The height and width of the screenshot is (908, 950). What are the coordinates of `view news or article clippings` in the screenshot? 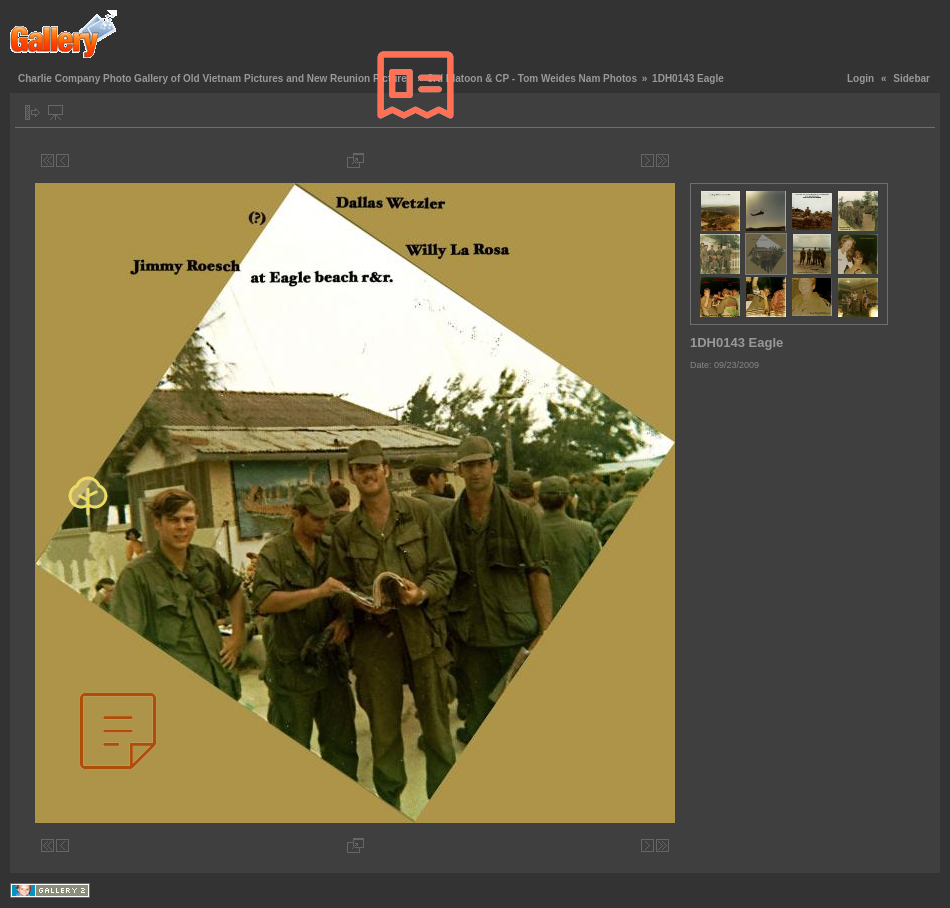 It's located at (415, 83).